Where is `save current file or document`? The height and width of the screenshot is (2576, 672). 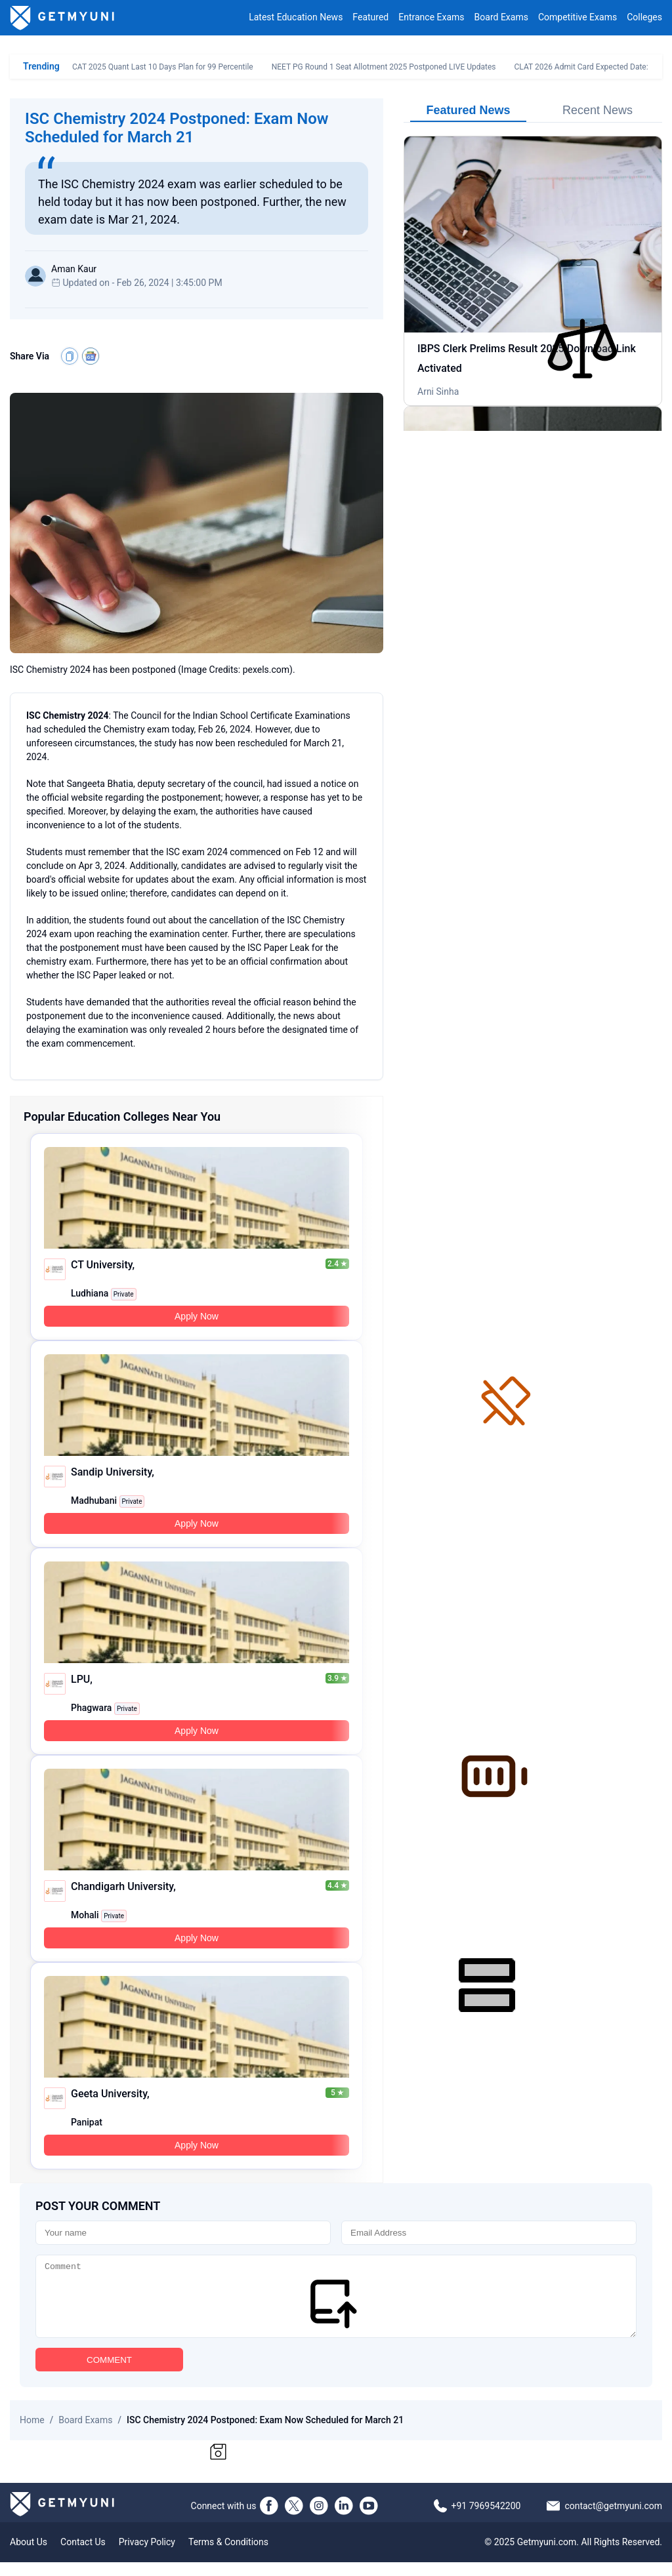 save current file or document is located at coordinates (218, 2451).